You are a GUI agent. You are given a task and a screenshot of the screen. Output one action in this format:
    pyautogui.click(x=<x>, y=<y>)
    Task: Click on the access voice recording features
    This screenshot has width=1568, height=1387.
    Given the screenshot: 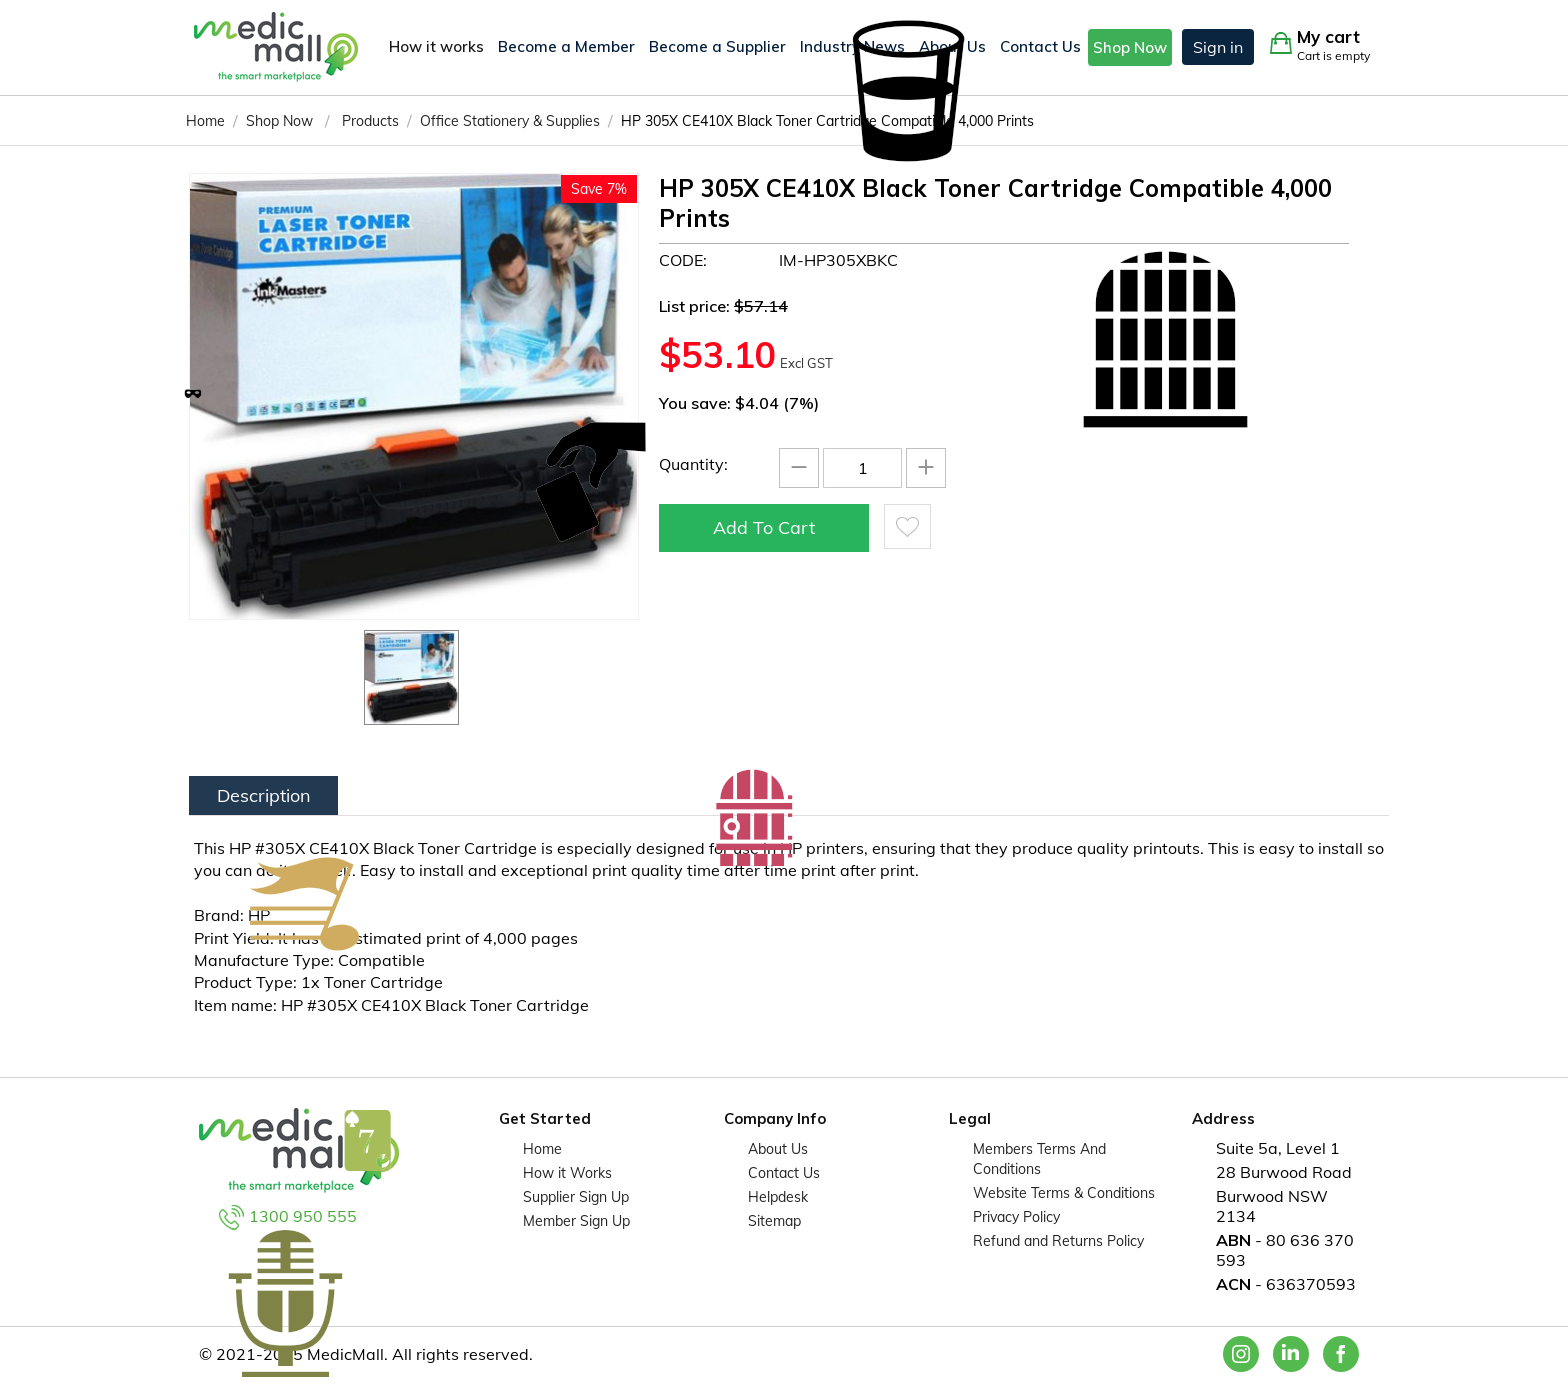 What is the action you would take?
    pyautogui.click(x=285, y=1303)
    